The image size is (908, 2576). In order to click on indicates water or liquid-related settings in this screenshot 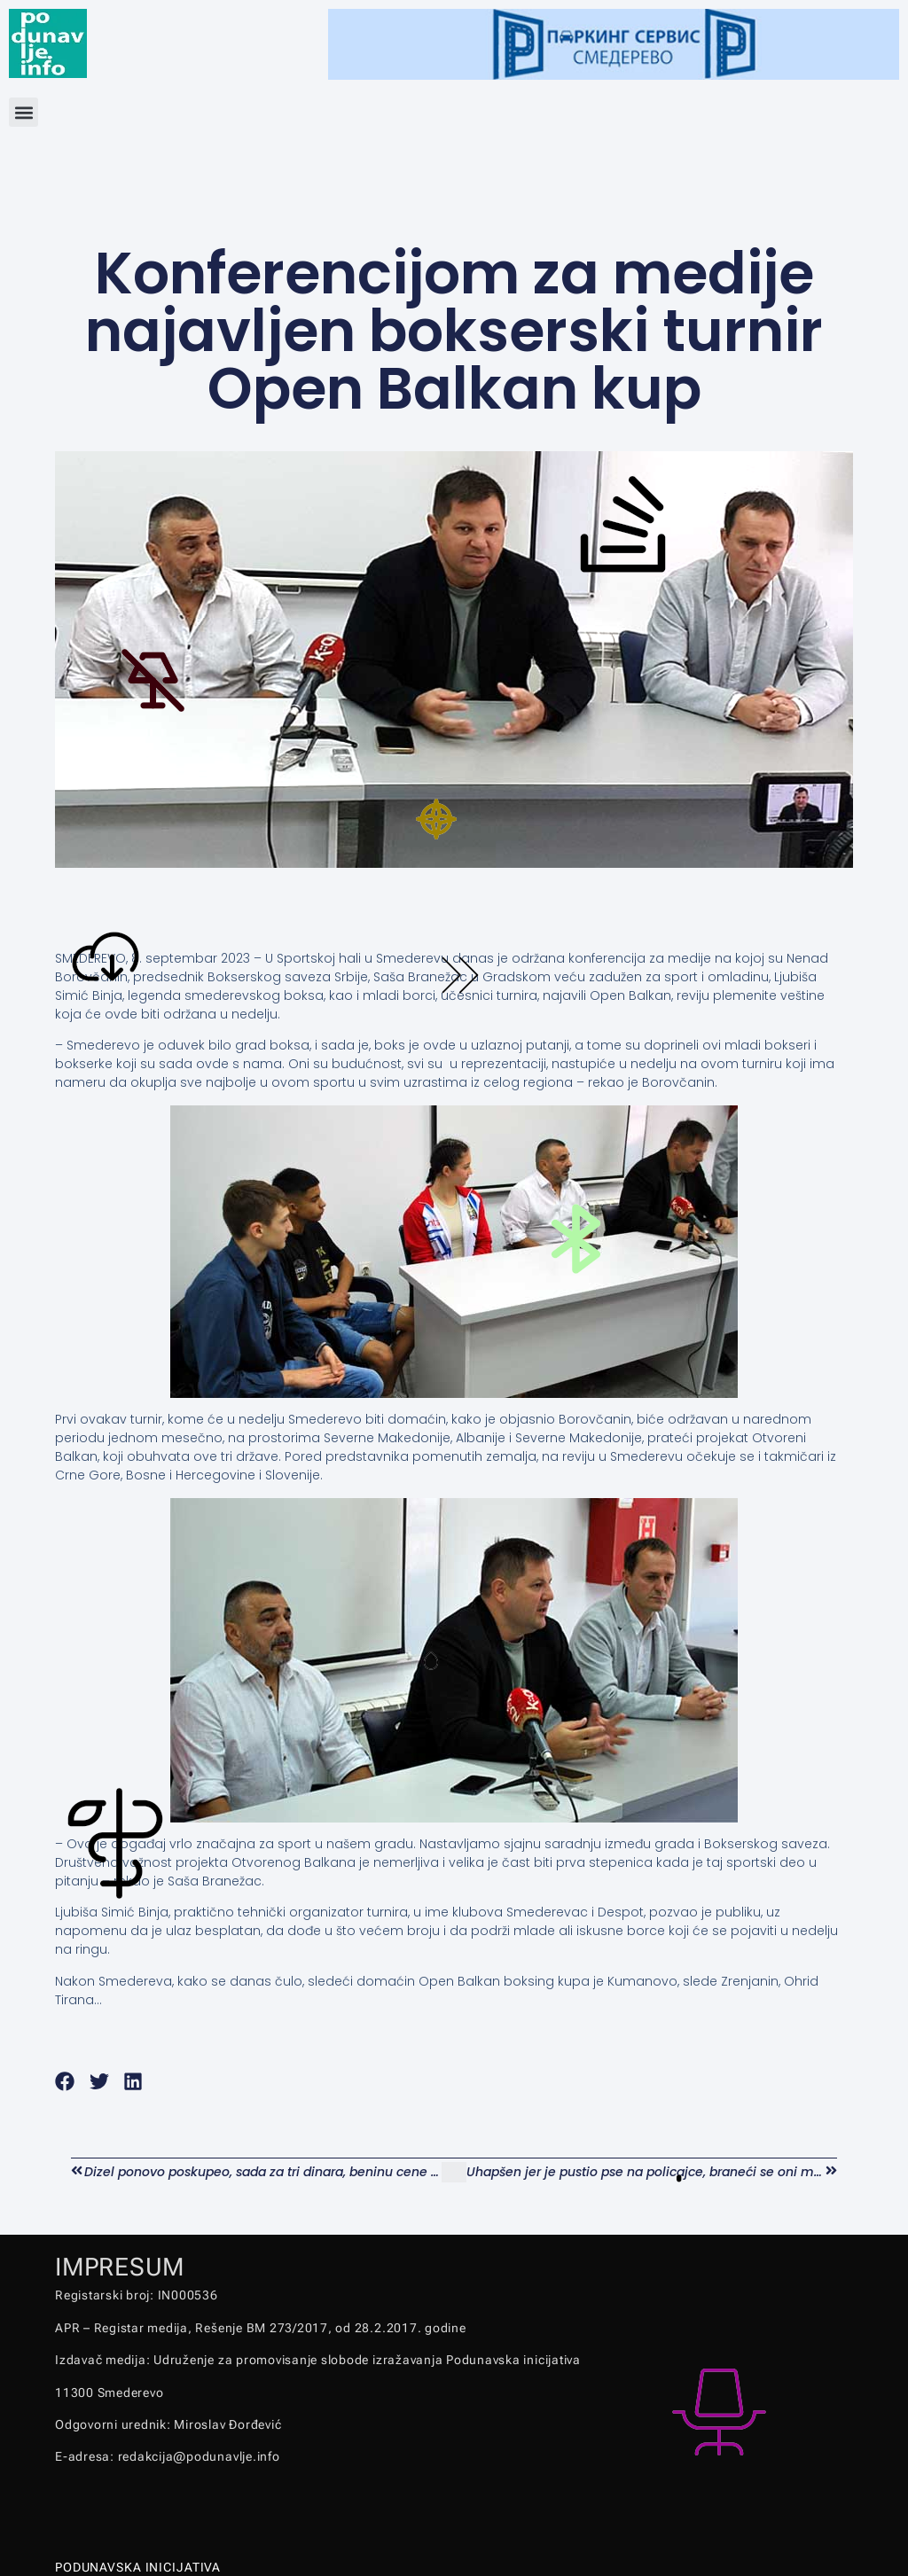, I will do `click(431, 1661)`.